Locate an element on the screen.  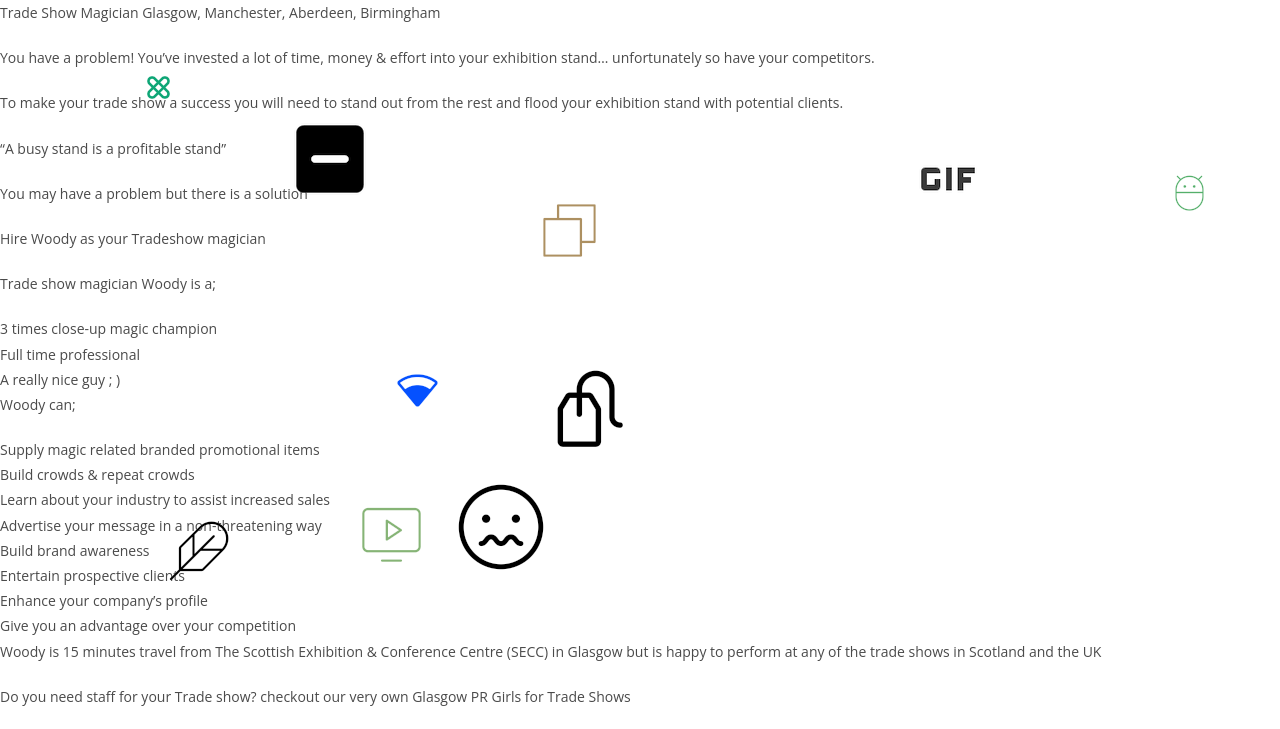
copy to clipboard is located at coordinates (569, 230).